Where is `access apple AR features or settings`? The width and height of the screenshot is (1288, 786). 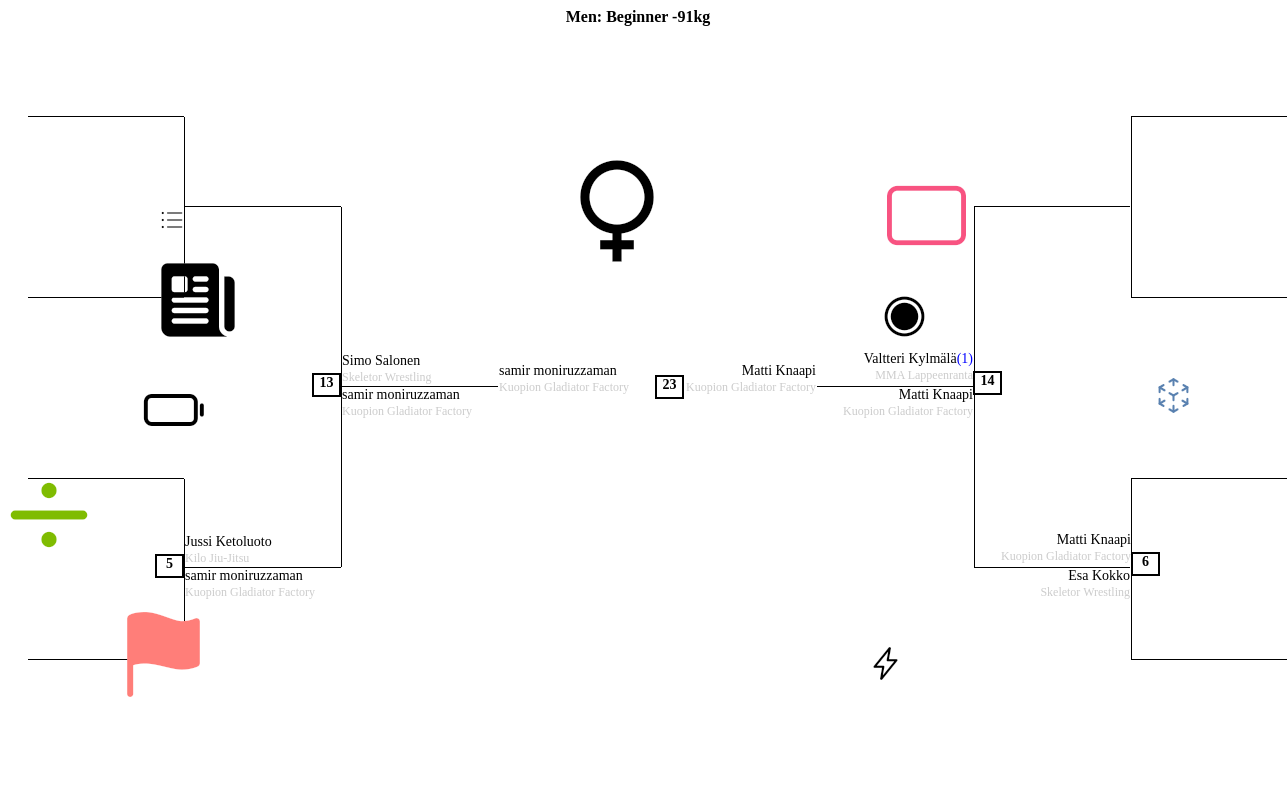 access apple AR features or settings is located at coordinates (1173, 395).